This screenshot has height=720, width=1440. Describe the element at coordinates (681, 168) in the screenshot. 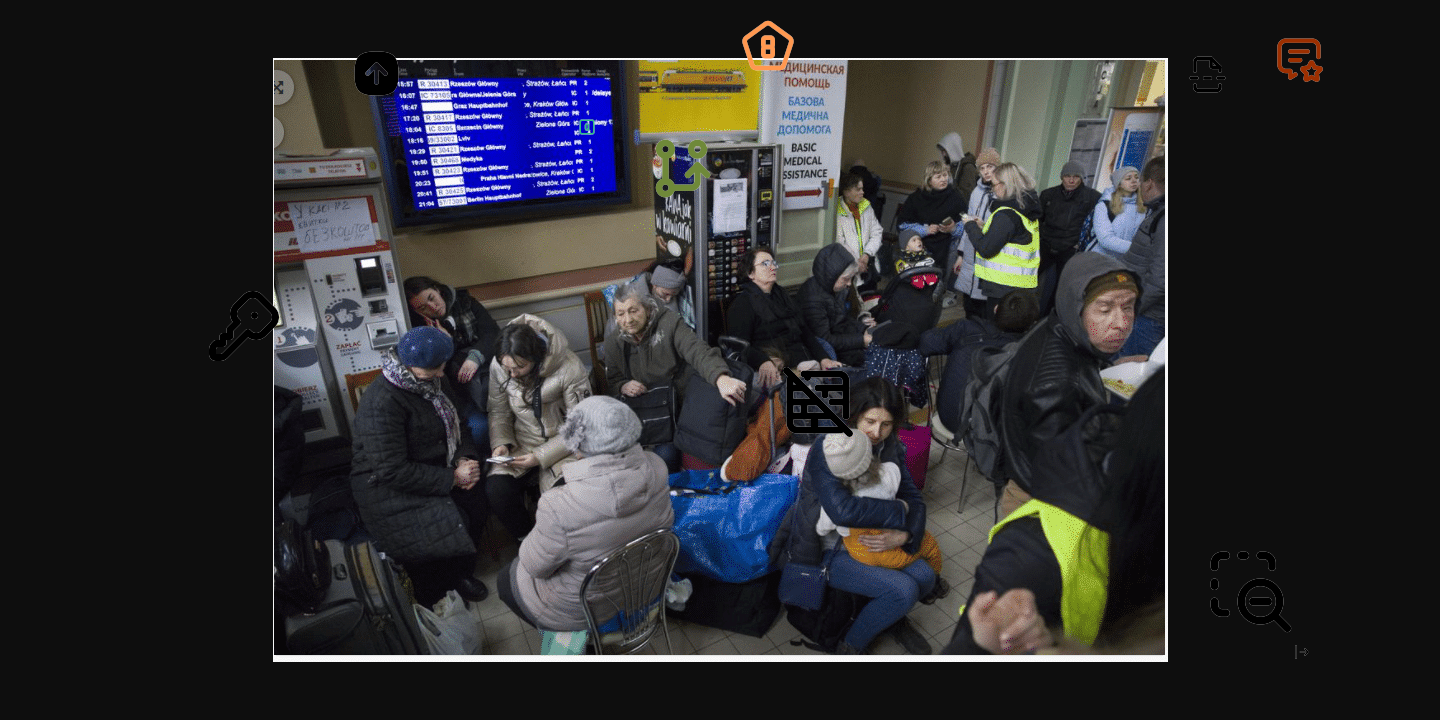

I see `create a new branch in version control` at that location.